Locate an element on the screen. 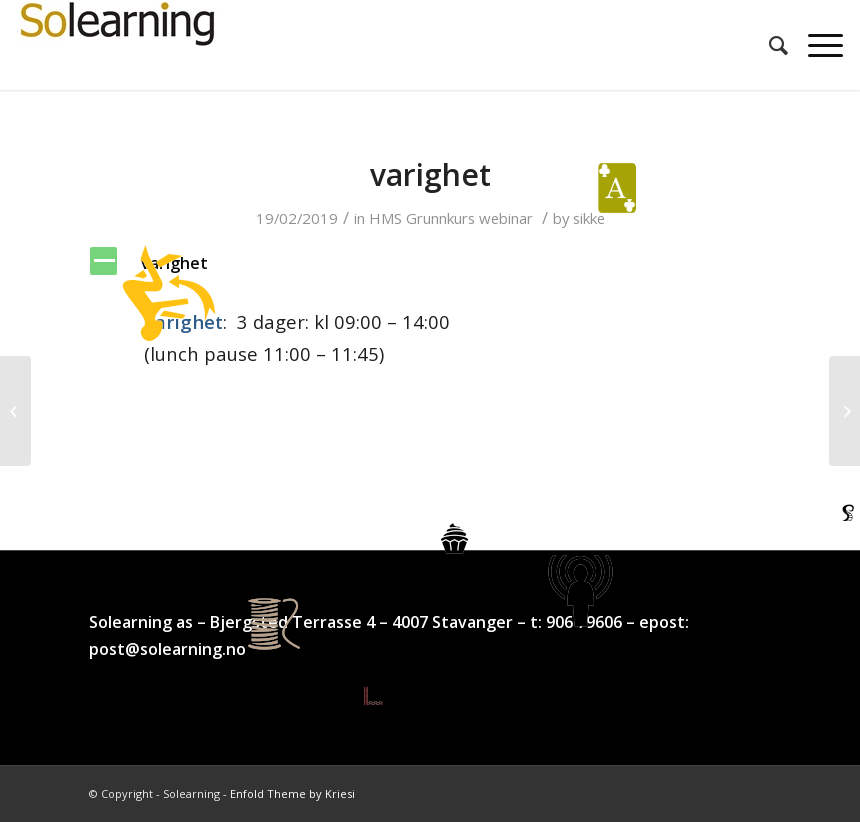  access bakery or dessert options is located at coordinates (454, 537).